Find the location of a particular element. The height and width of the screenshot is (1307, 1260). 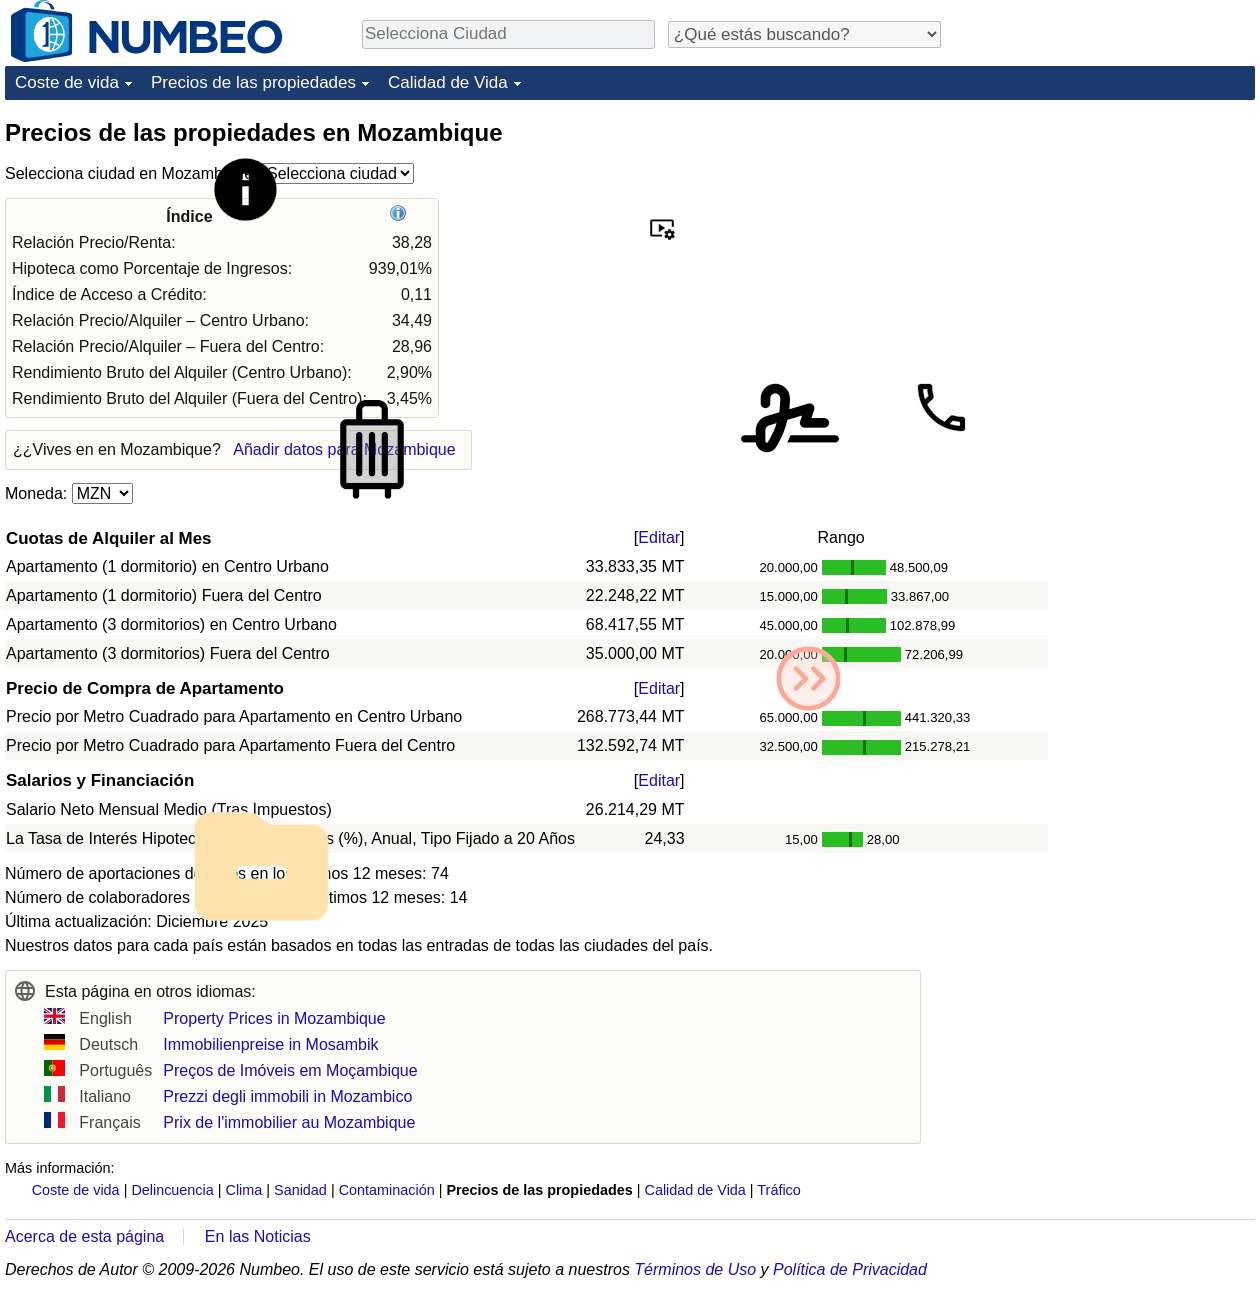

add your signature to a document is located at coordinates (790, 418).